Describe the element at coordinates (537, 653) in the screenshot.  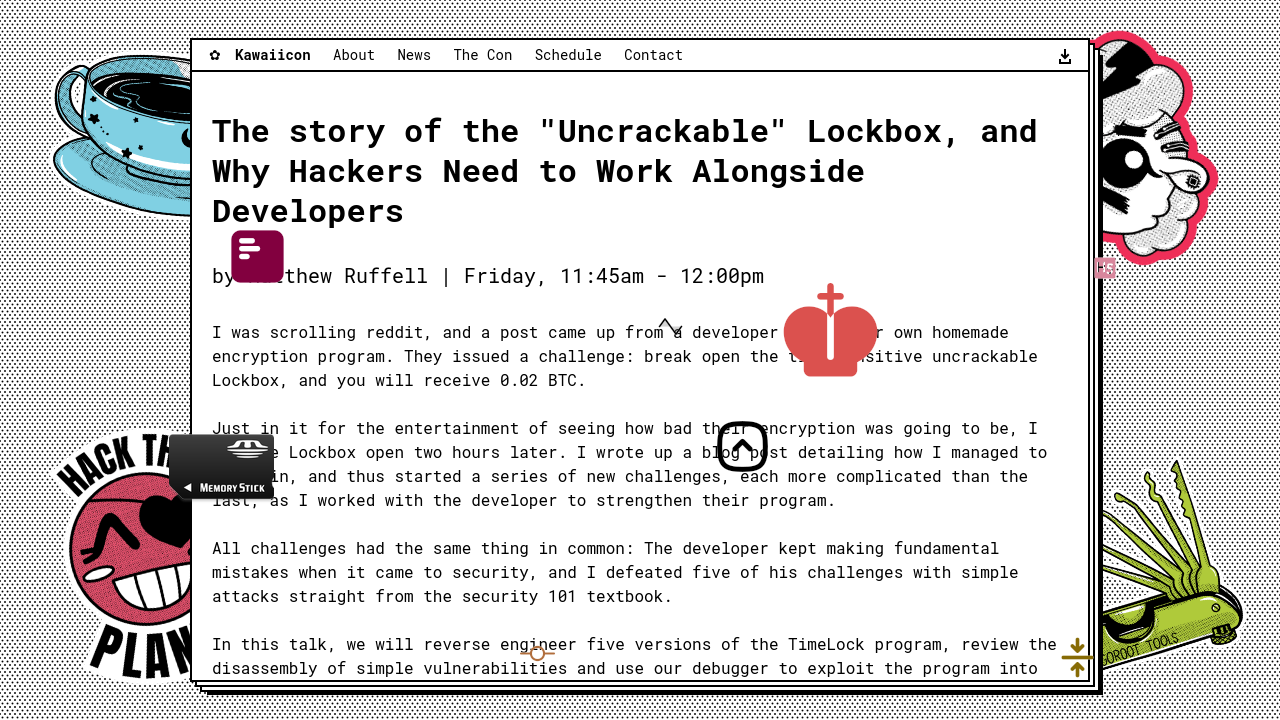
I see `view commit history in version control` at that location.